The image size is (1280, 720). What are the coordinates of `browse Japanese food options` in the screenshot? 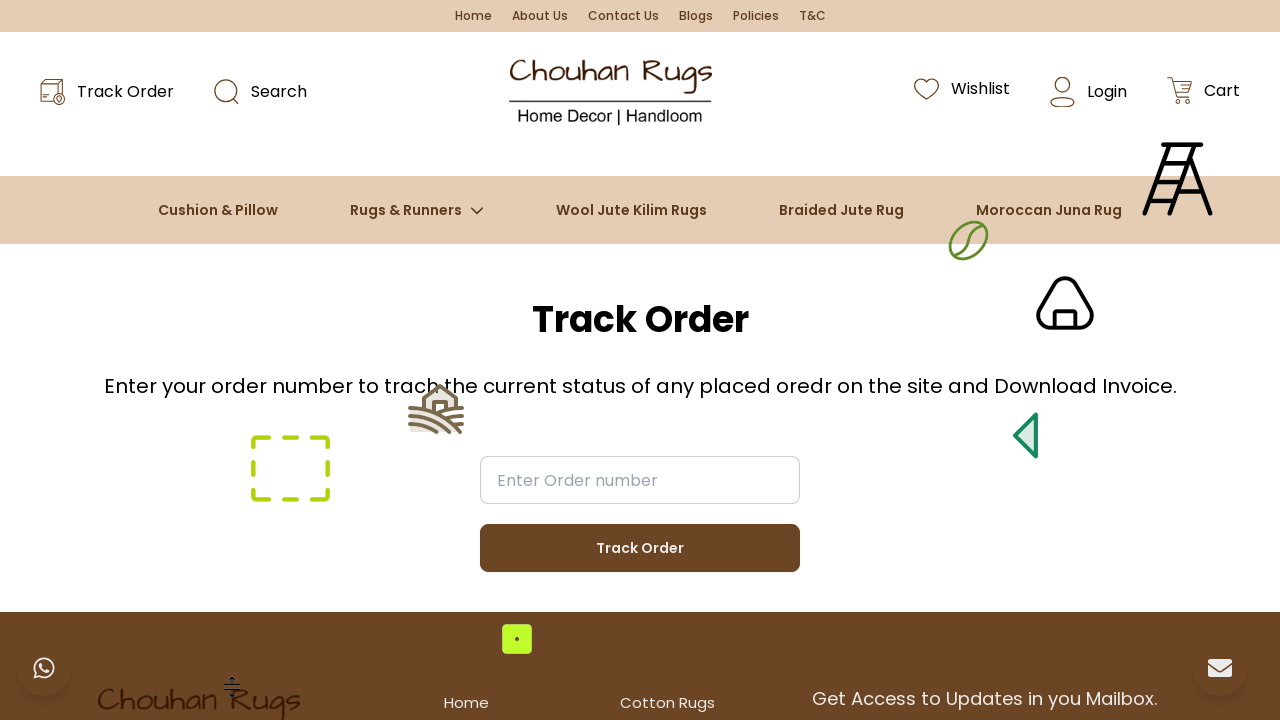 It's located at (1065, 303).